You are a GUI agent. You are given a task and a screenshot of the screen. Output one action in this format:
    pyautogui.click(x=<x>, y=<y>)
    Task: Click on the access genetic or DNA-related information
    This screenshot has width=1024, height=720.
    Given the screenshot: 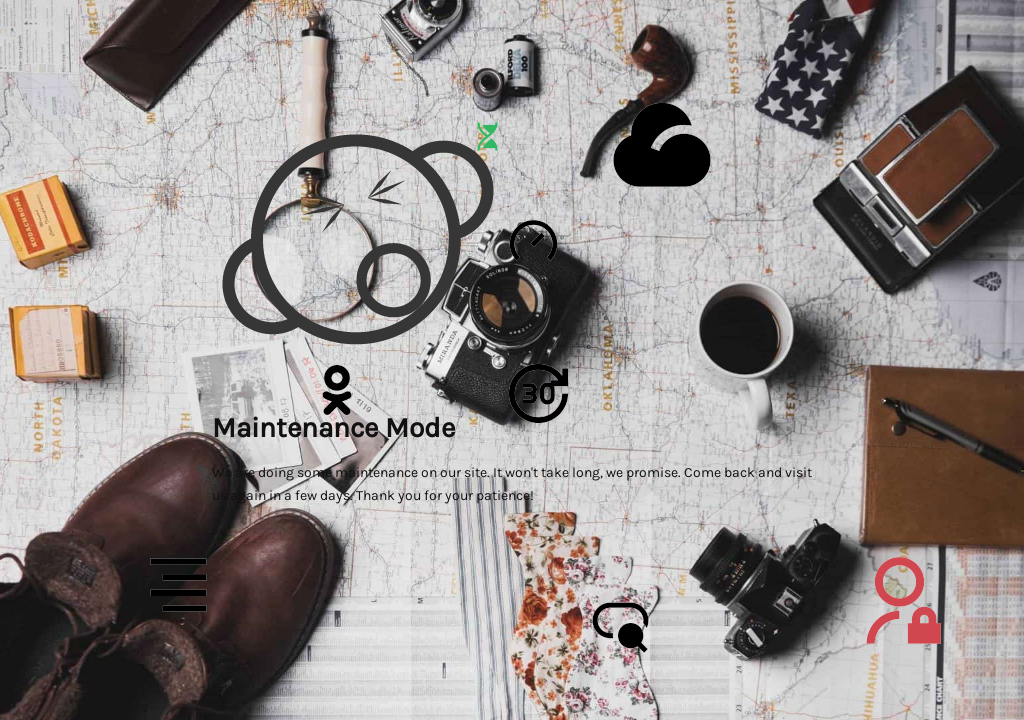 What is the action you would take?
    pyautogui.click(x=487, y=136)
    